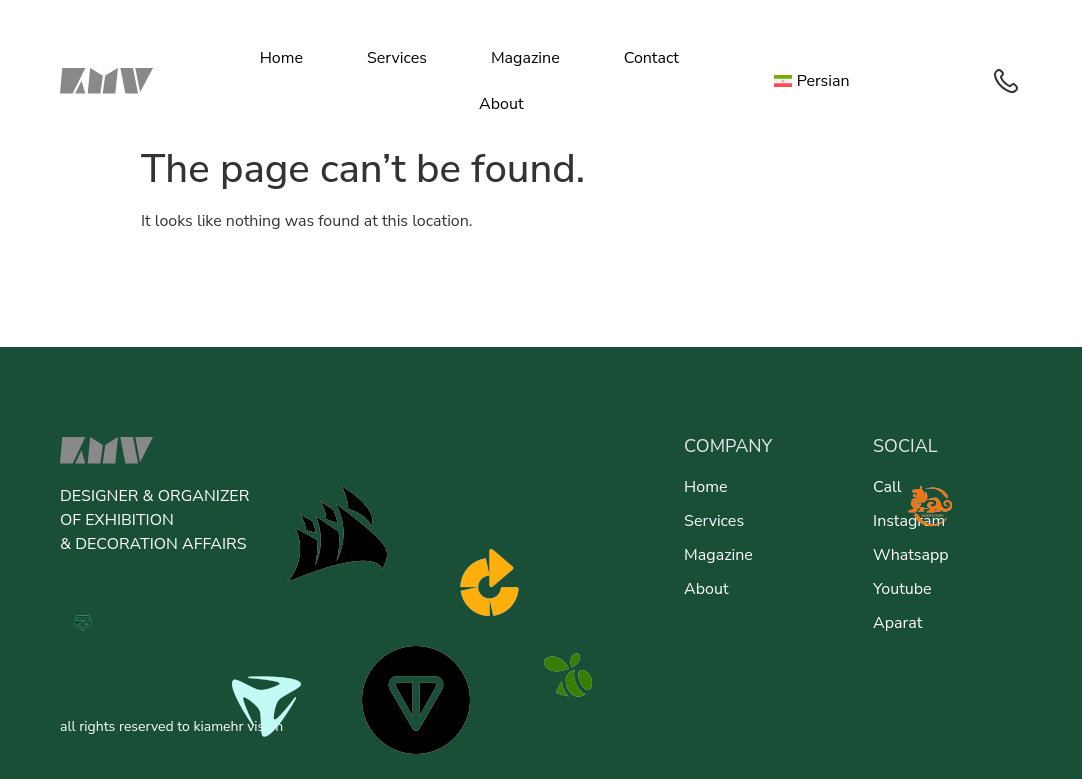  Describe the element at coordinates (416, 700) in the screenshot. I see `open TON wallet or blockchain app` at that location.